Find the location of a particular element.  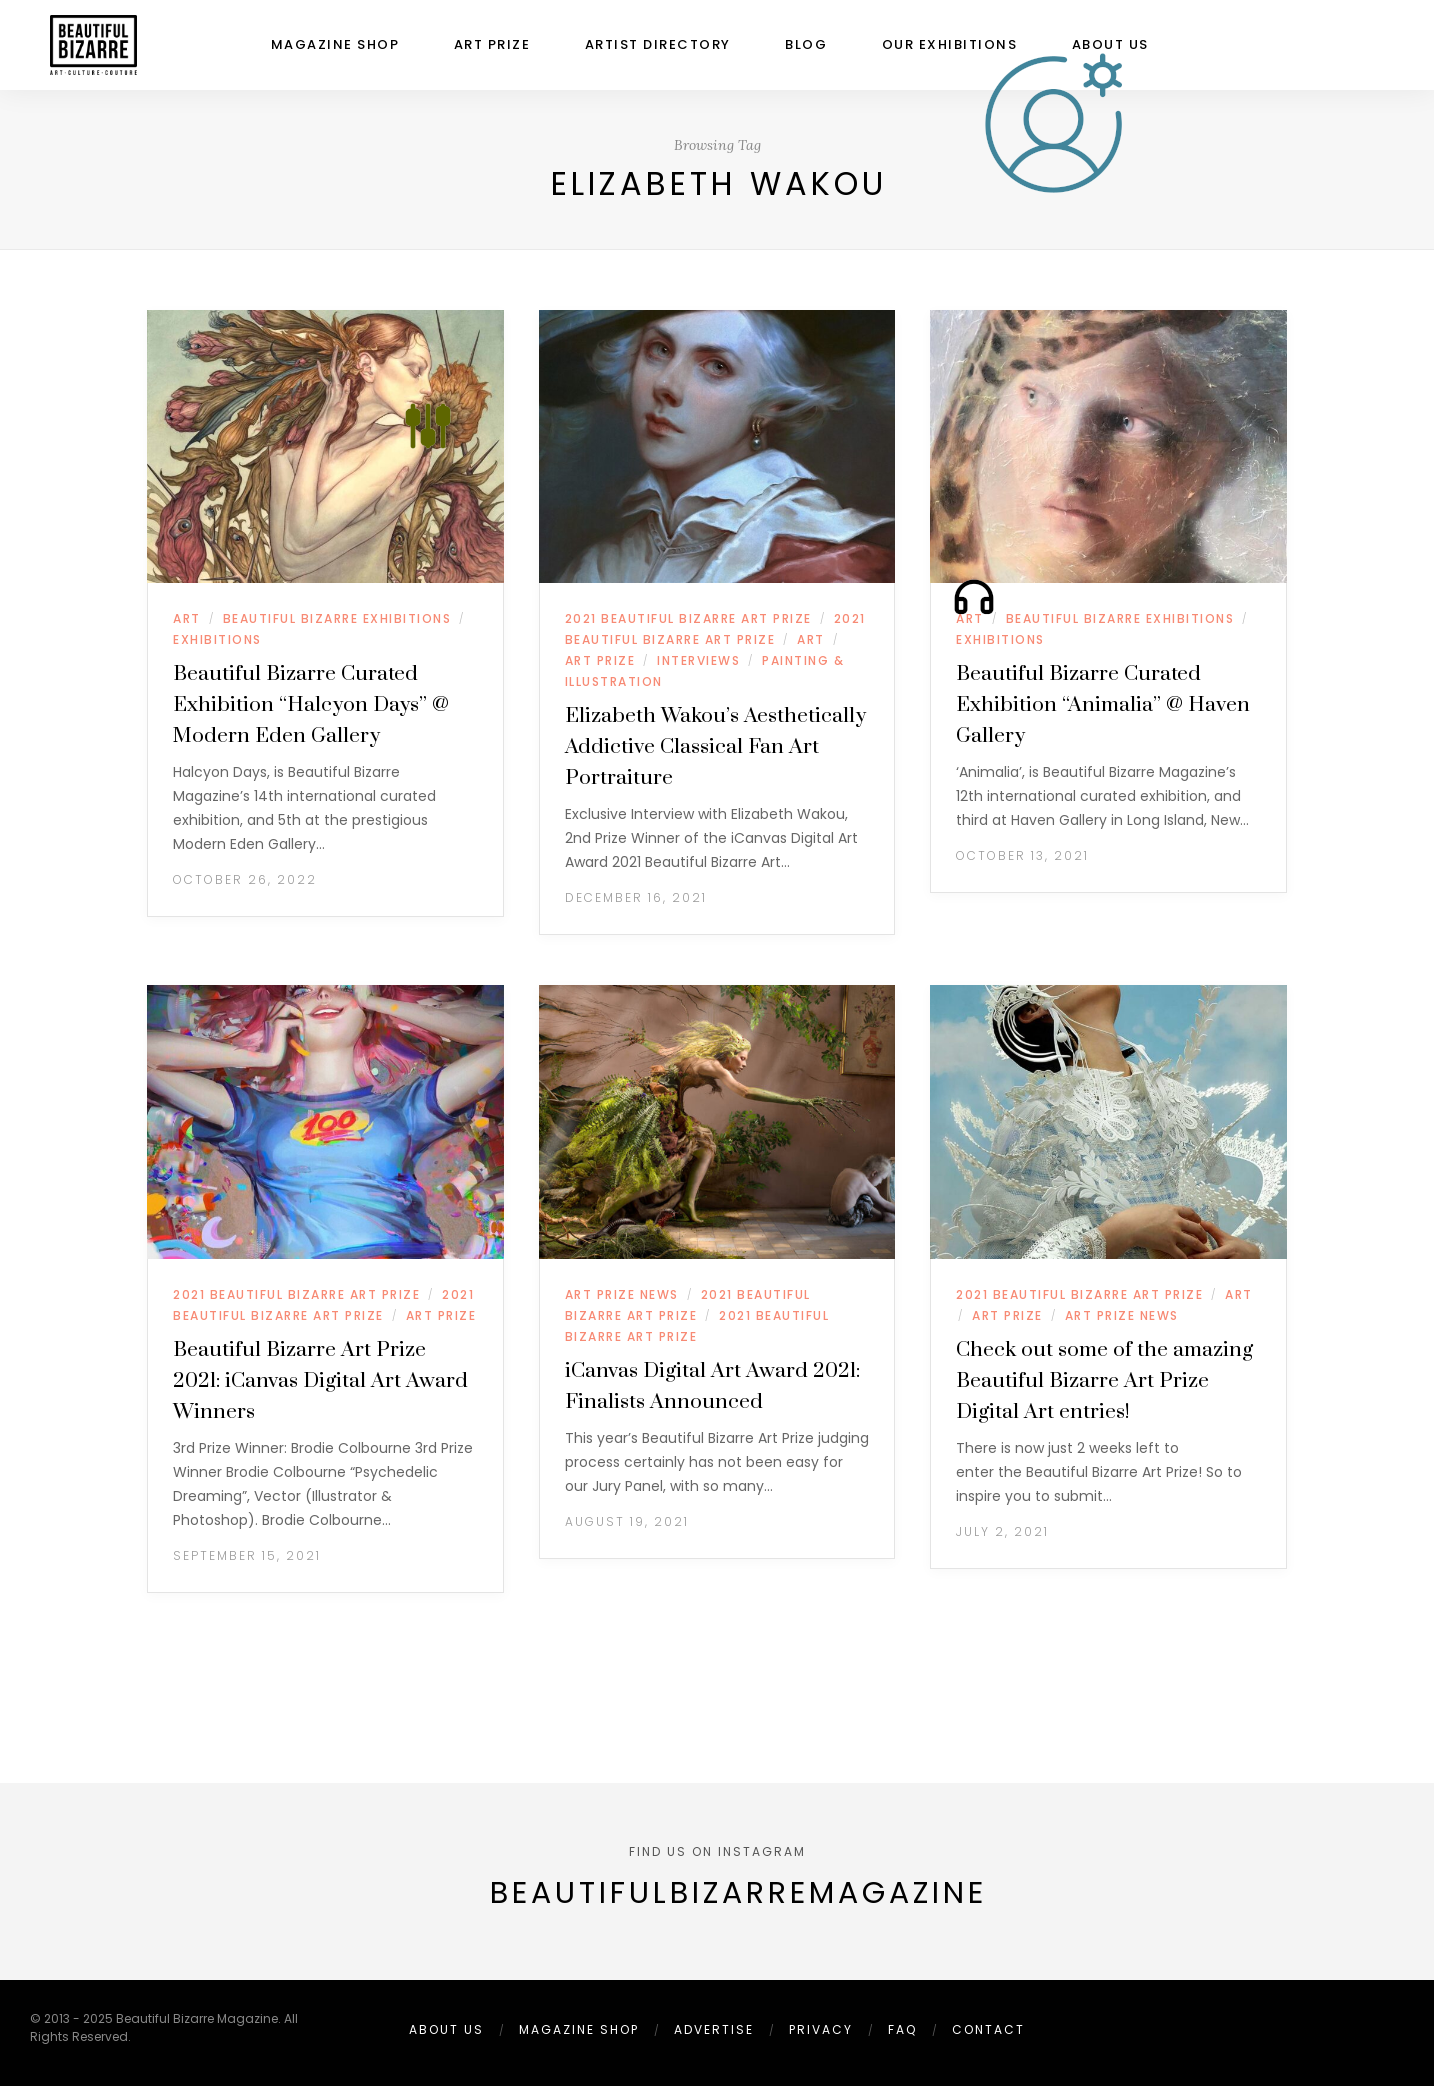

access user profile settings is located at coordinates (1053, 124).